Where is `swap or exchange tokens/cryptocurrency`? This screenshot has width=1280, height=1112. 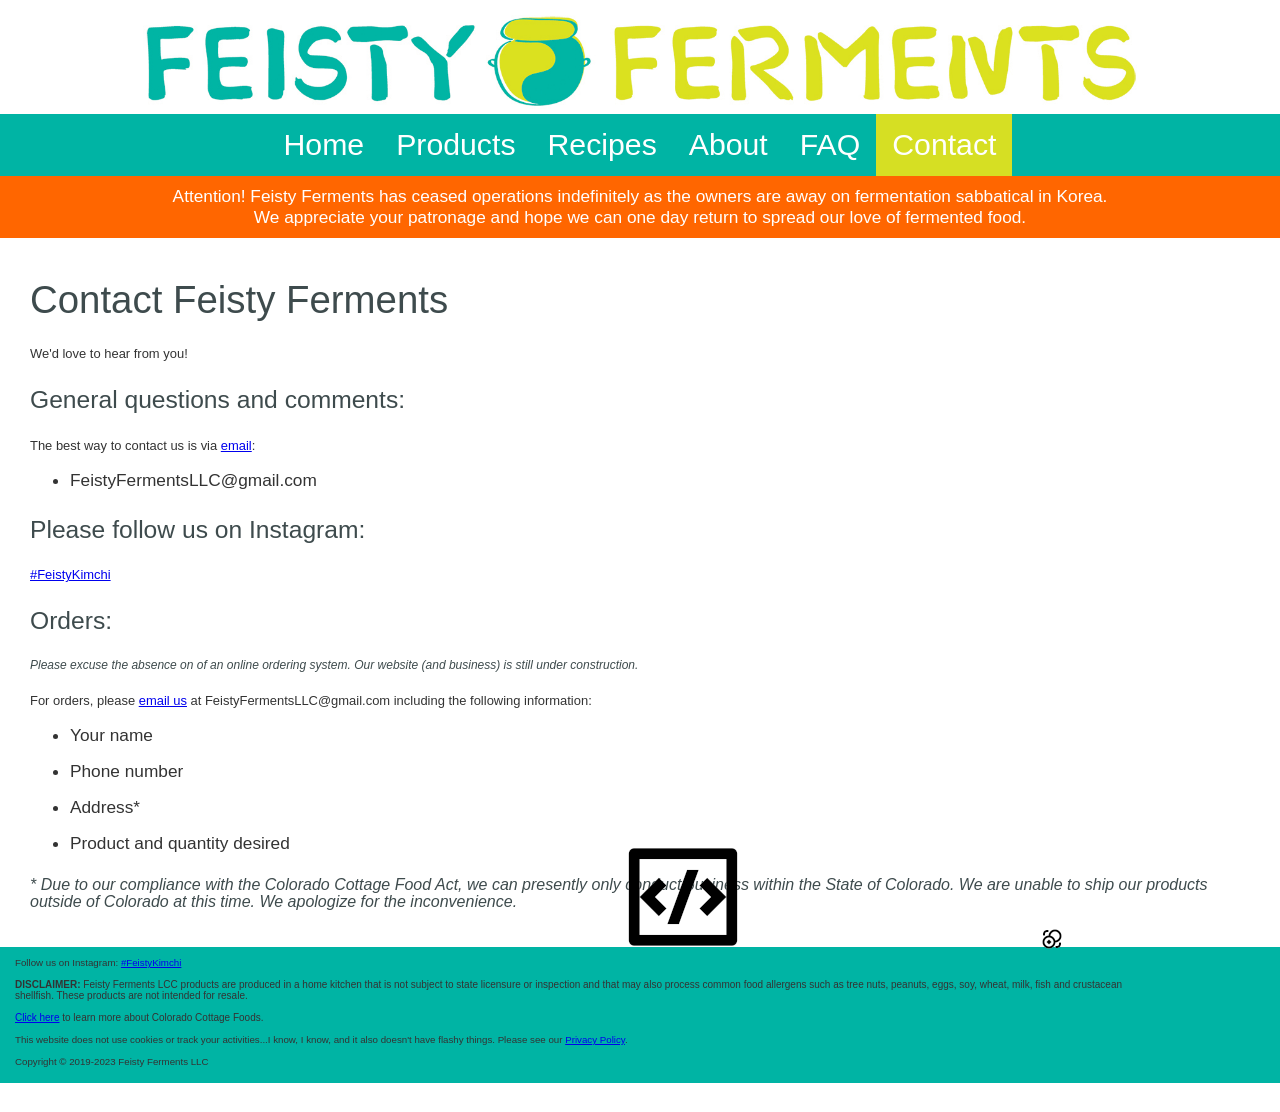
swap or exchange tokens/cryptocurrency is located at coordinates (1052, 939).